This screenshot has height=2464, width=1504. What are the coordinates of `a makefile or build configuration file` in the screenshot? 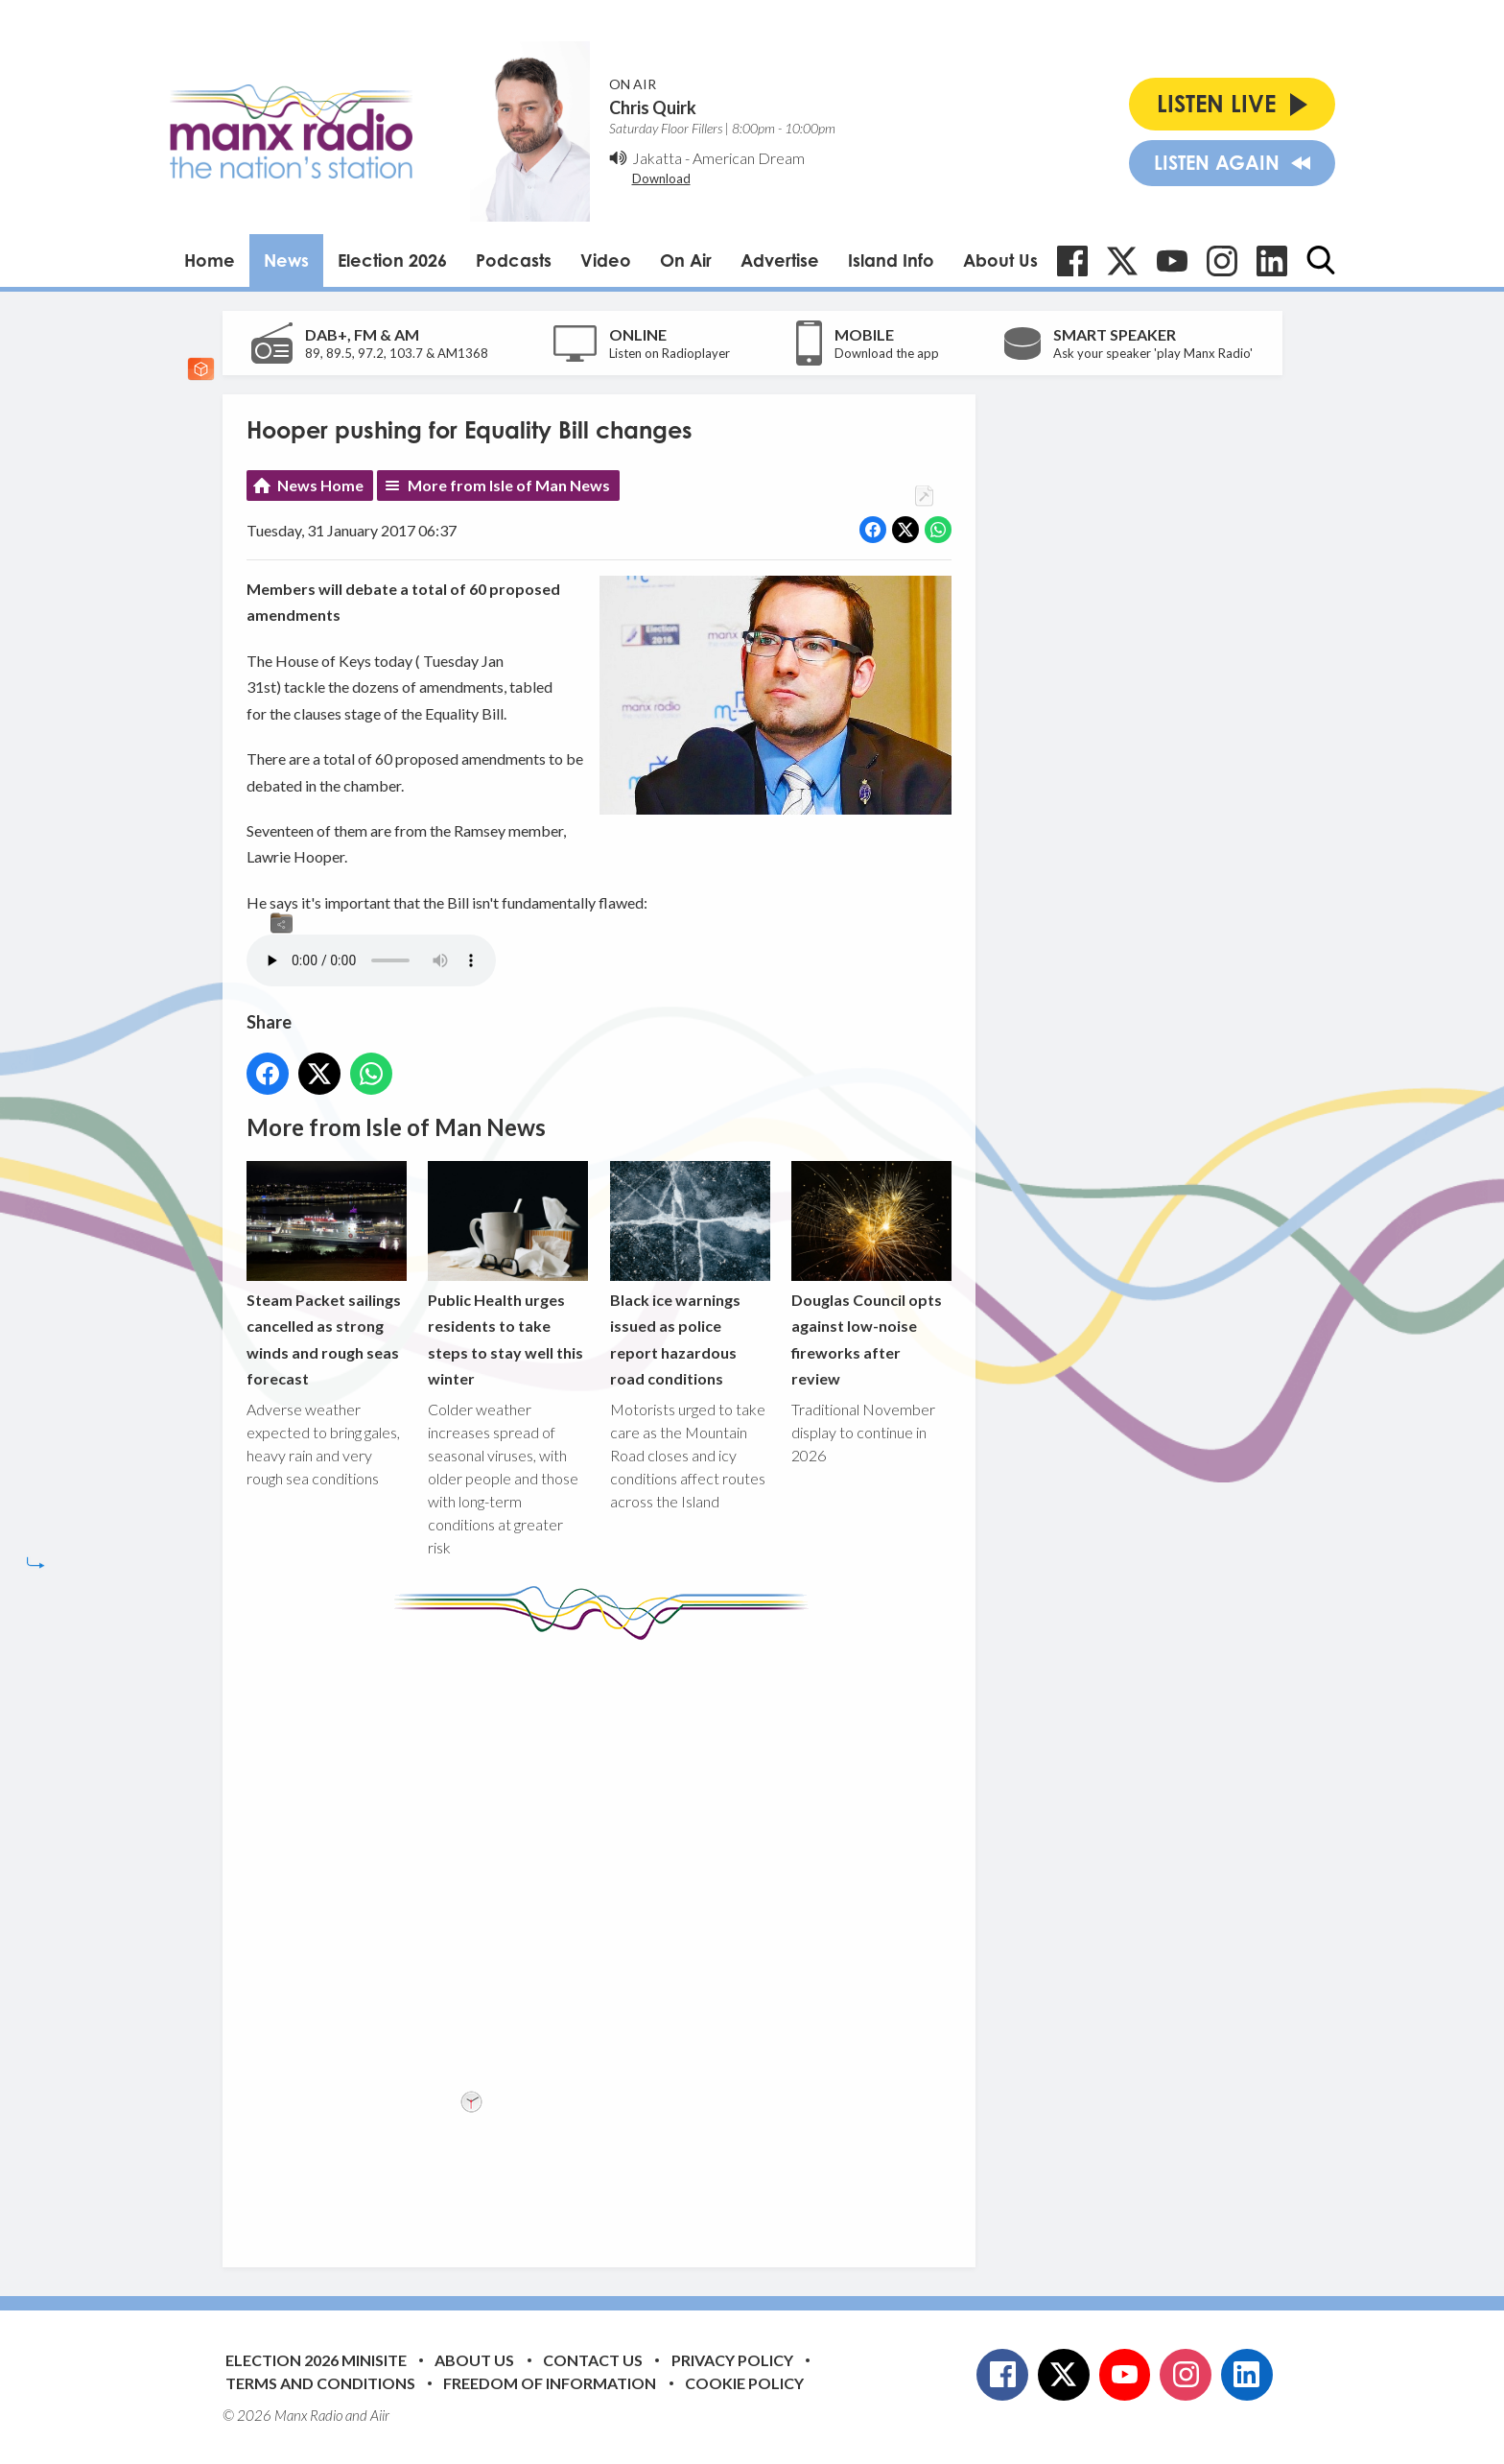 It's located at (924, 495).